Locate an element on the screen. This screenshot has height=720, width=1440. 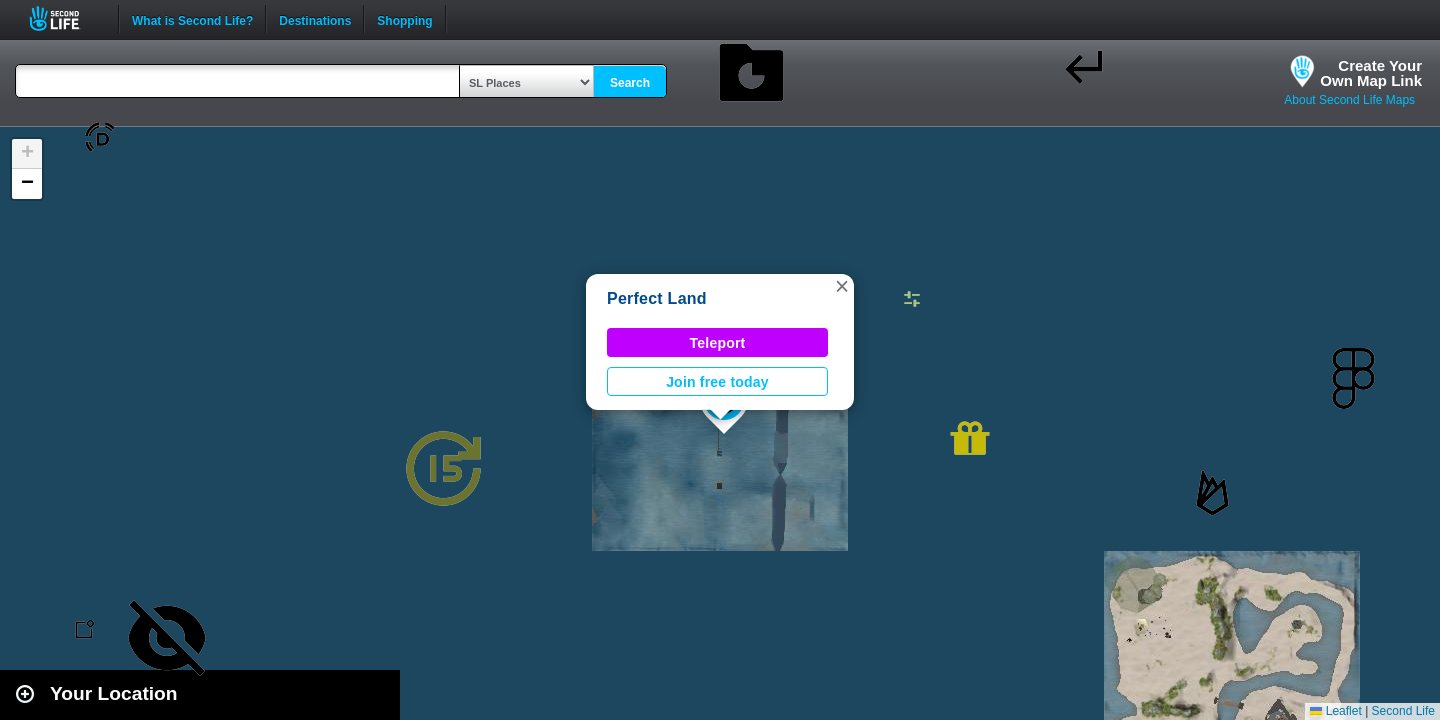
OWASP Dependency-Check logo is located at coordinates (100, 137).